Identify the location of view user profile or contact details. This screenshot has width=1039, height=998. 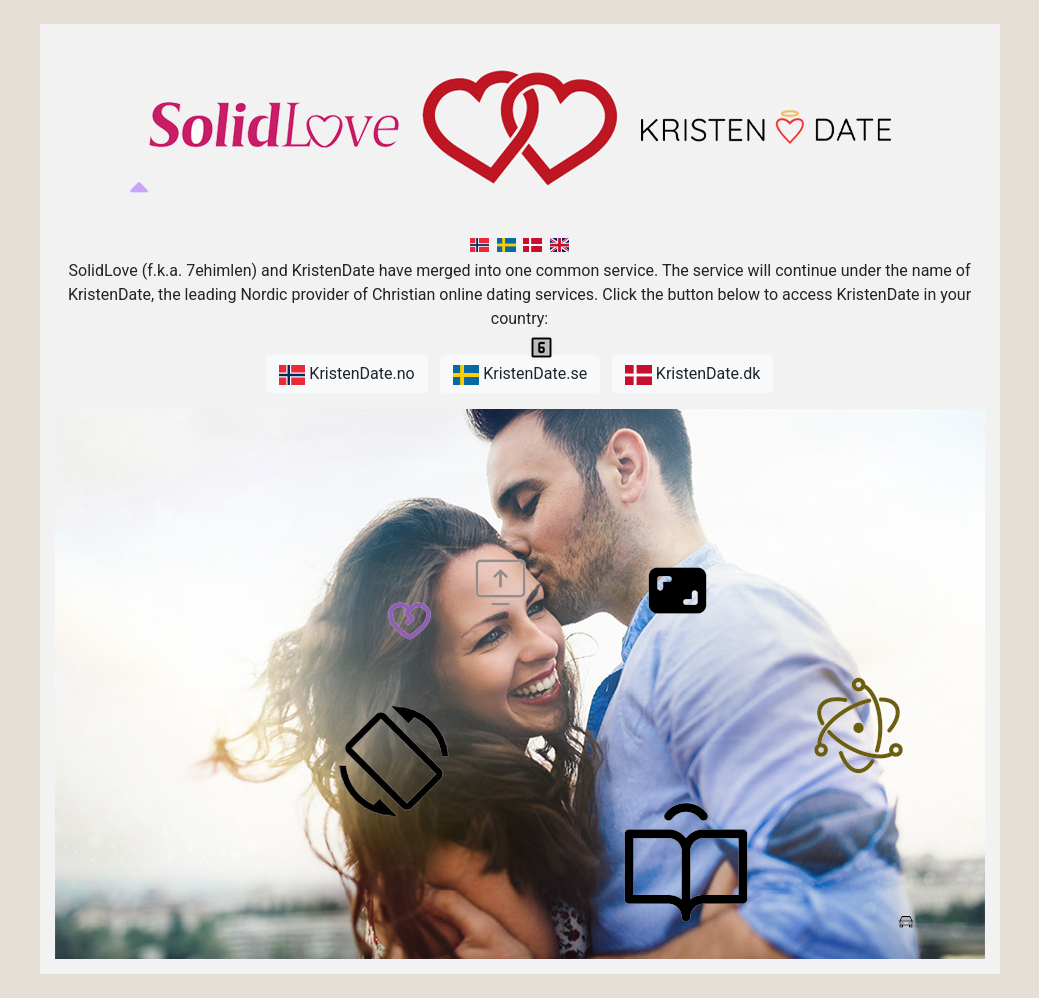
(686, 860).